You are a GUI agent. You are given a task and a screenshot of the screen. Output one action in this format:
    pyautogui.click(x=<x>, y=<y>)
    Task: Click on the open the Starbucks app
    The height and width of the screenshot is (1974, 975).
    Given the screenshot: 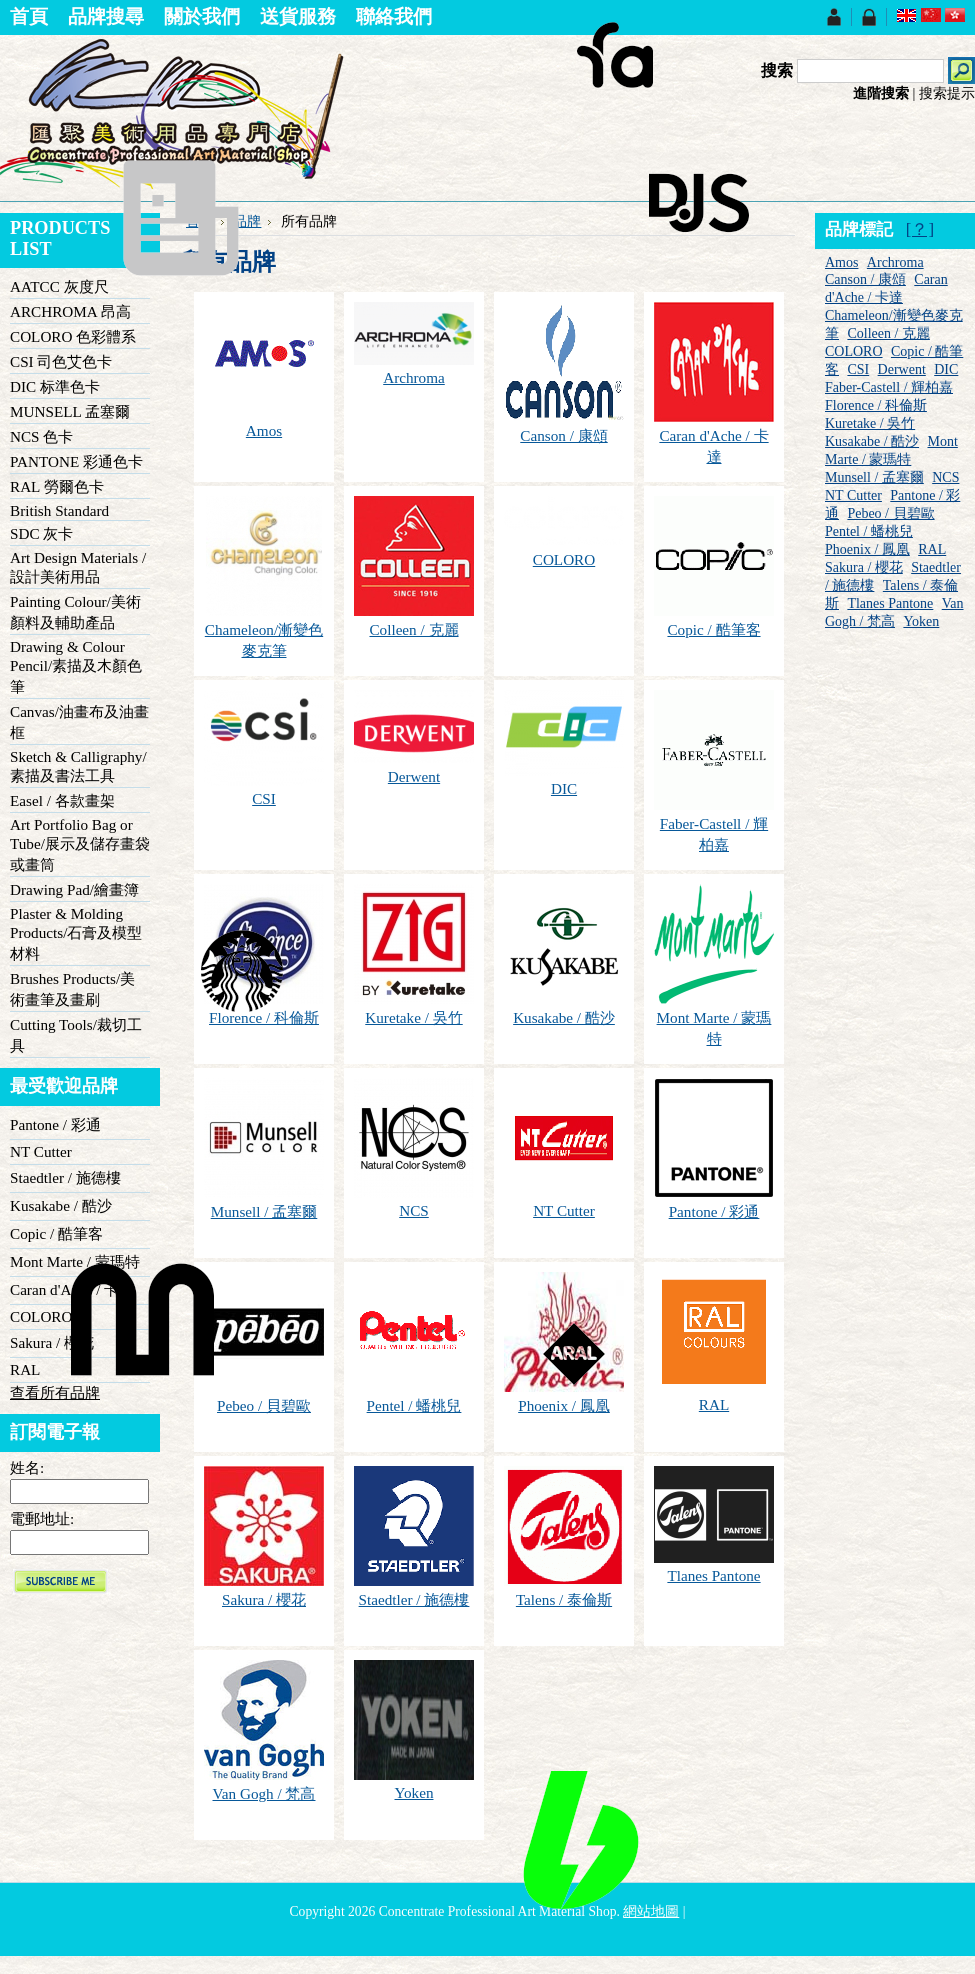 What is the action you would take?
    pyautogui.click(x=242, y=971)
    